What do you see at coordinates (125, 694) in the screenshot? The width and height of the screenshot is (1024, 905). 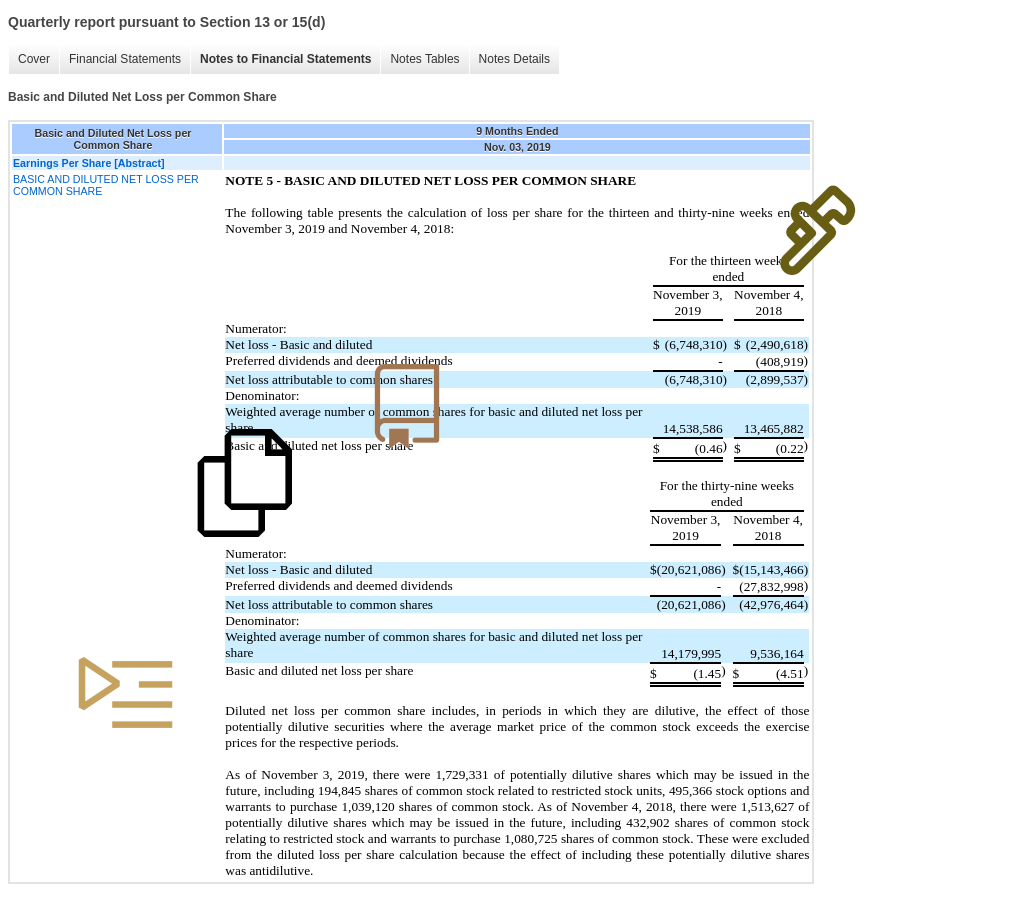 I see `step through code one line at a time during debugging` at bounding box center [125, 694].